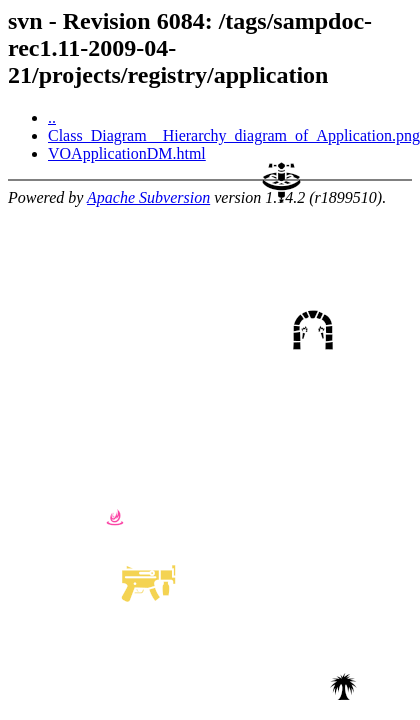 The height and width of the screenshot is (720, 420). I want to click on deploy orbital defense satellite, so click(281, 182).